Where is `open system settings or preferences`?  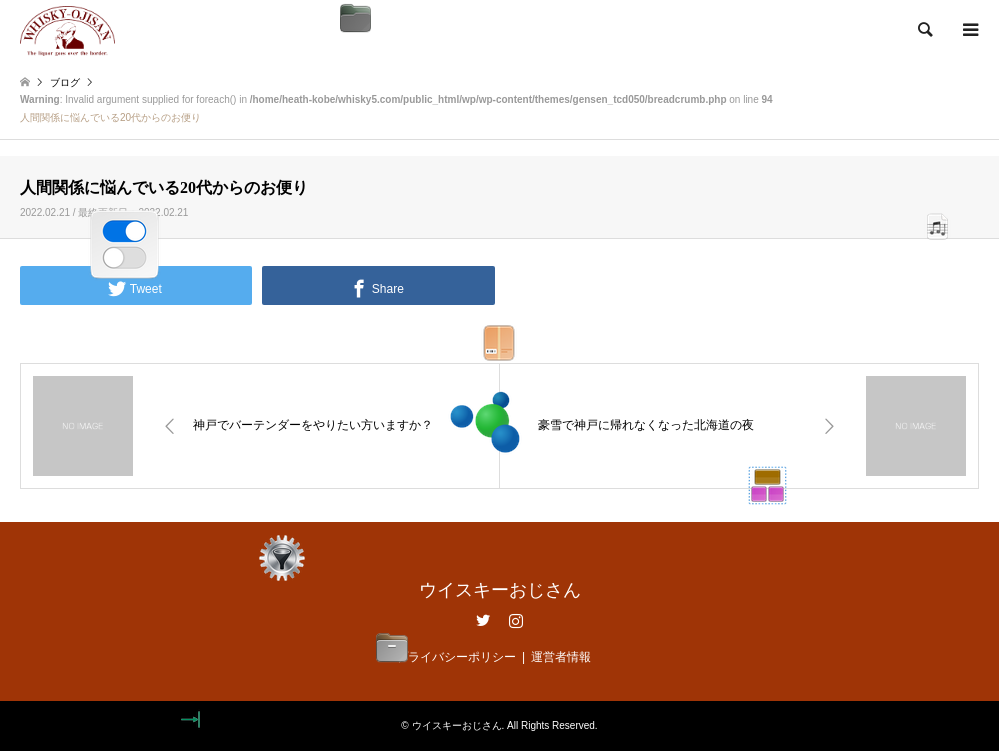
open system settings or preferences is located at coordinates (124, 244).